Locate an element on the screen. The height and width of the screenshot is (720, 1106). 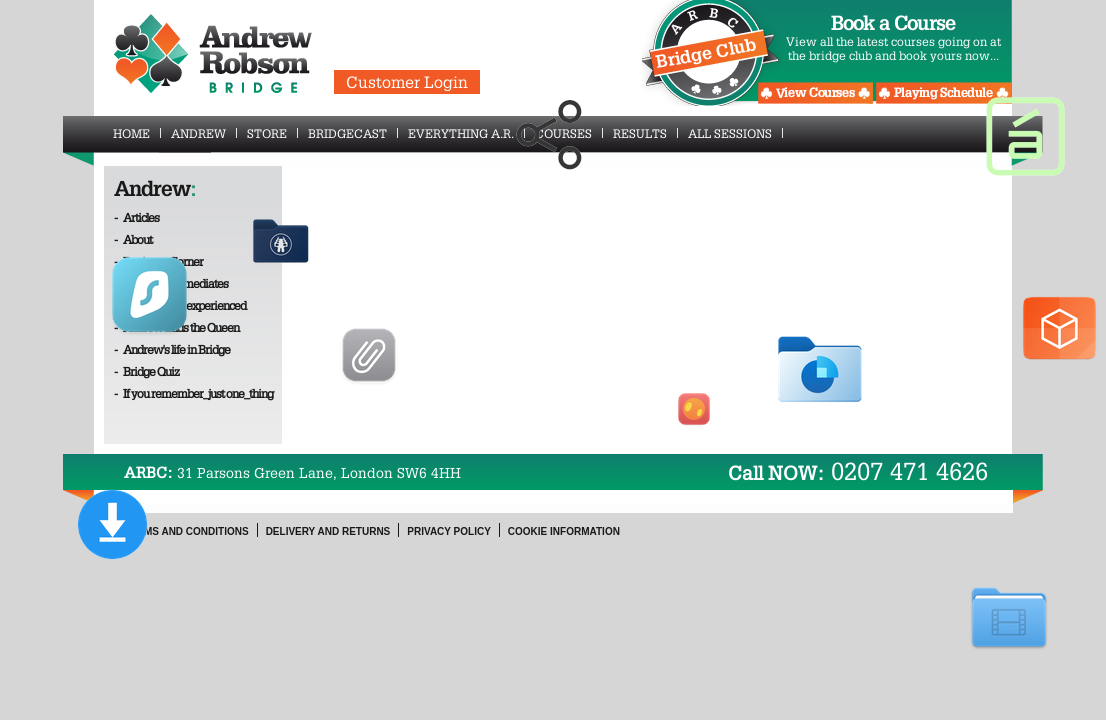
indicates a downloaded or downloading file is located at coordinates (112, 524).